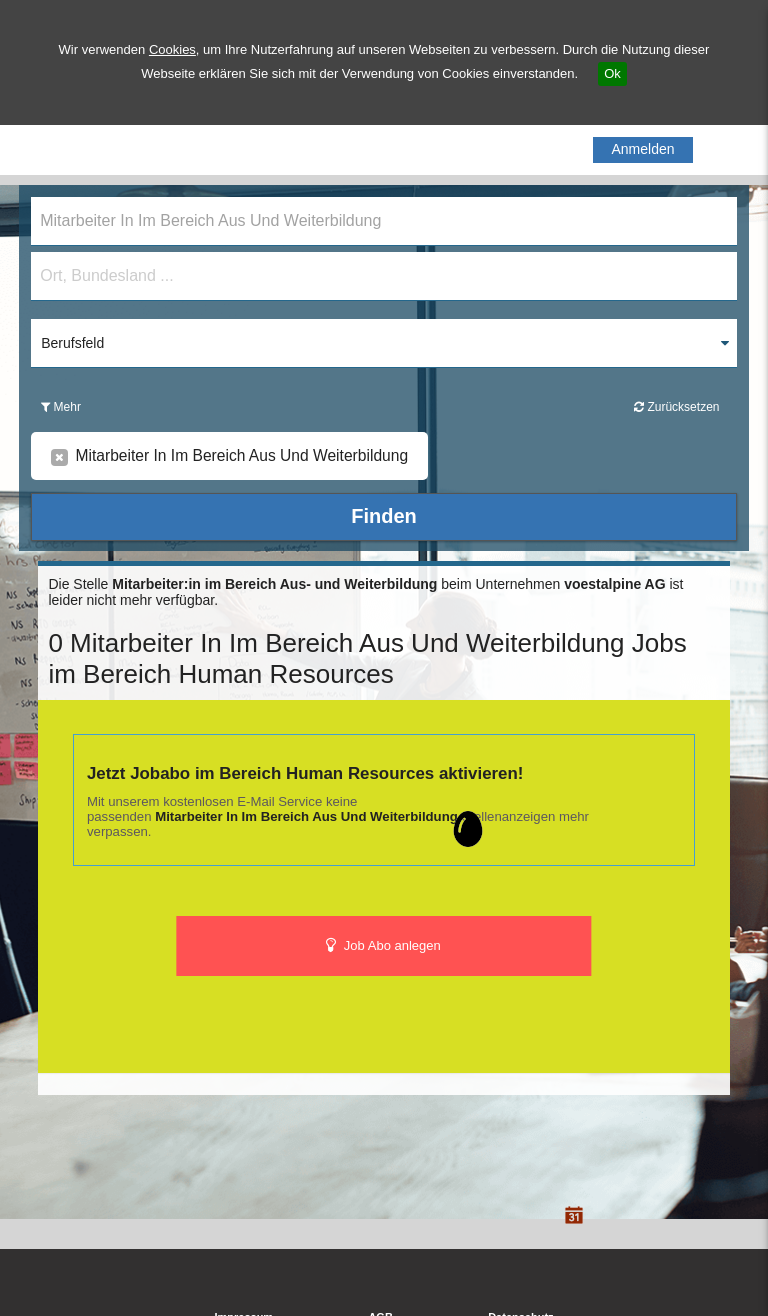 The width and height of the screenshot is (768, 1316). I want to click on view calendar or schedule, so click(574, 1215).